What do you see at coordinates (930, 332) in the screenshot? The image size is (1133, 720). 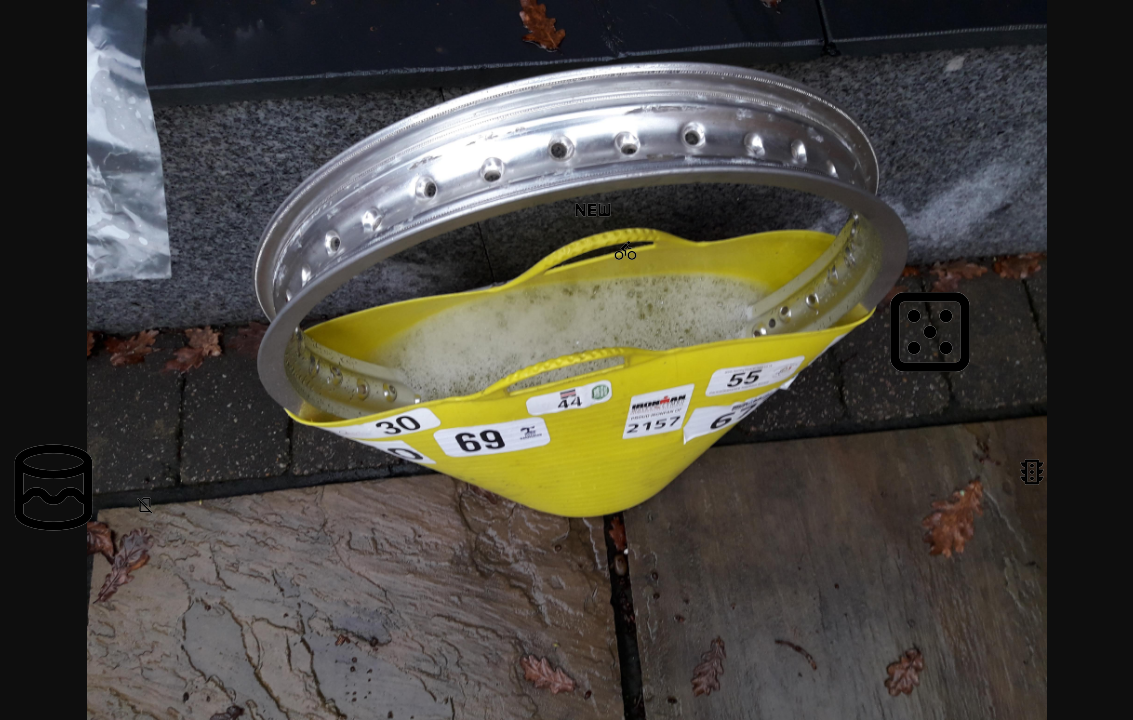 I see `roll dice or generate random number` at bounding box center [930, 332].